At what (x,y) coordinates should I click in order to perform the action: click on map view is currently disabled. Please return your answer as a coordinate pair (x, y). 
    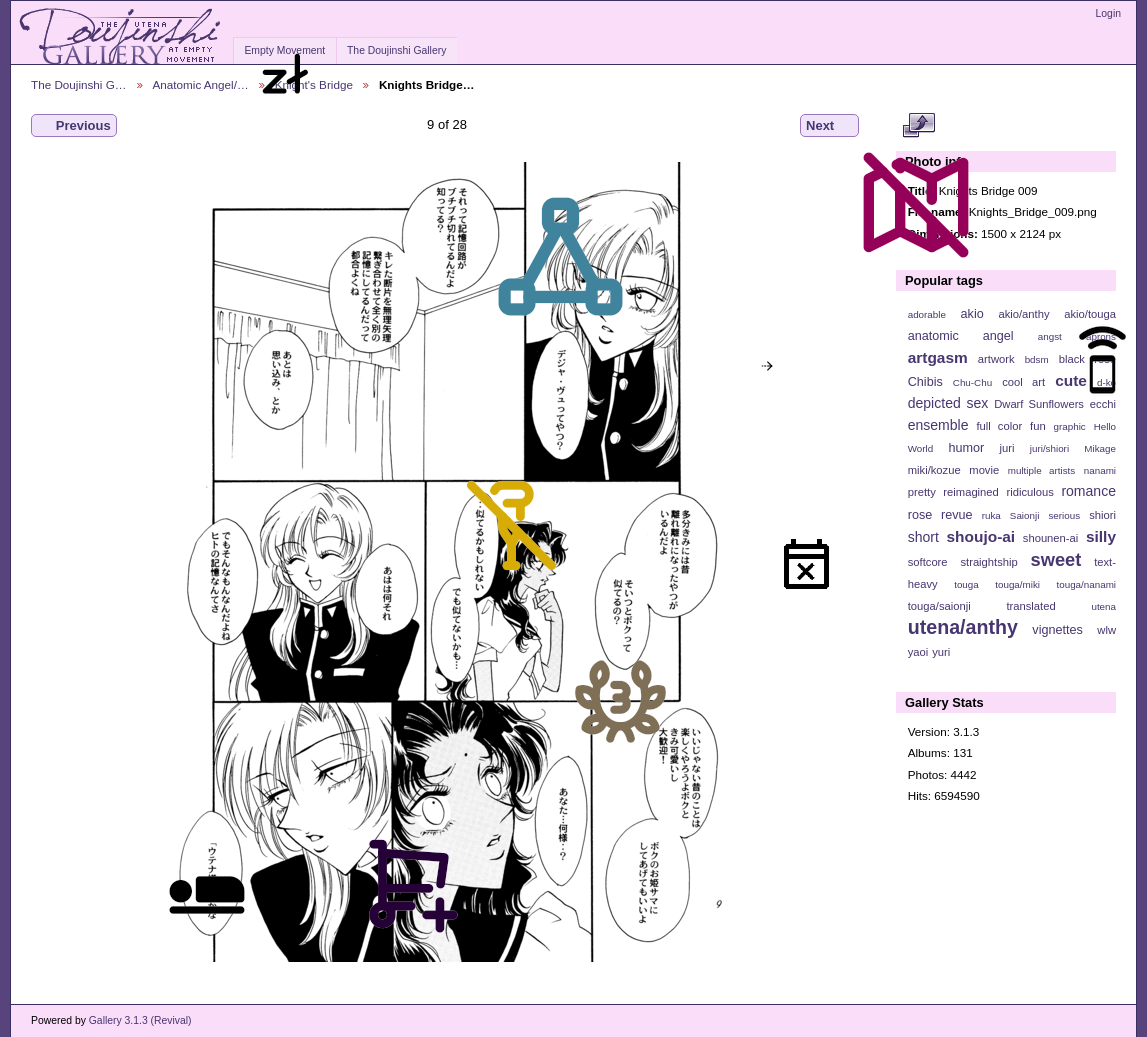
    Looking at the image, I should click on (916, 205).